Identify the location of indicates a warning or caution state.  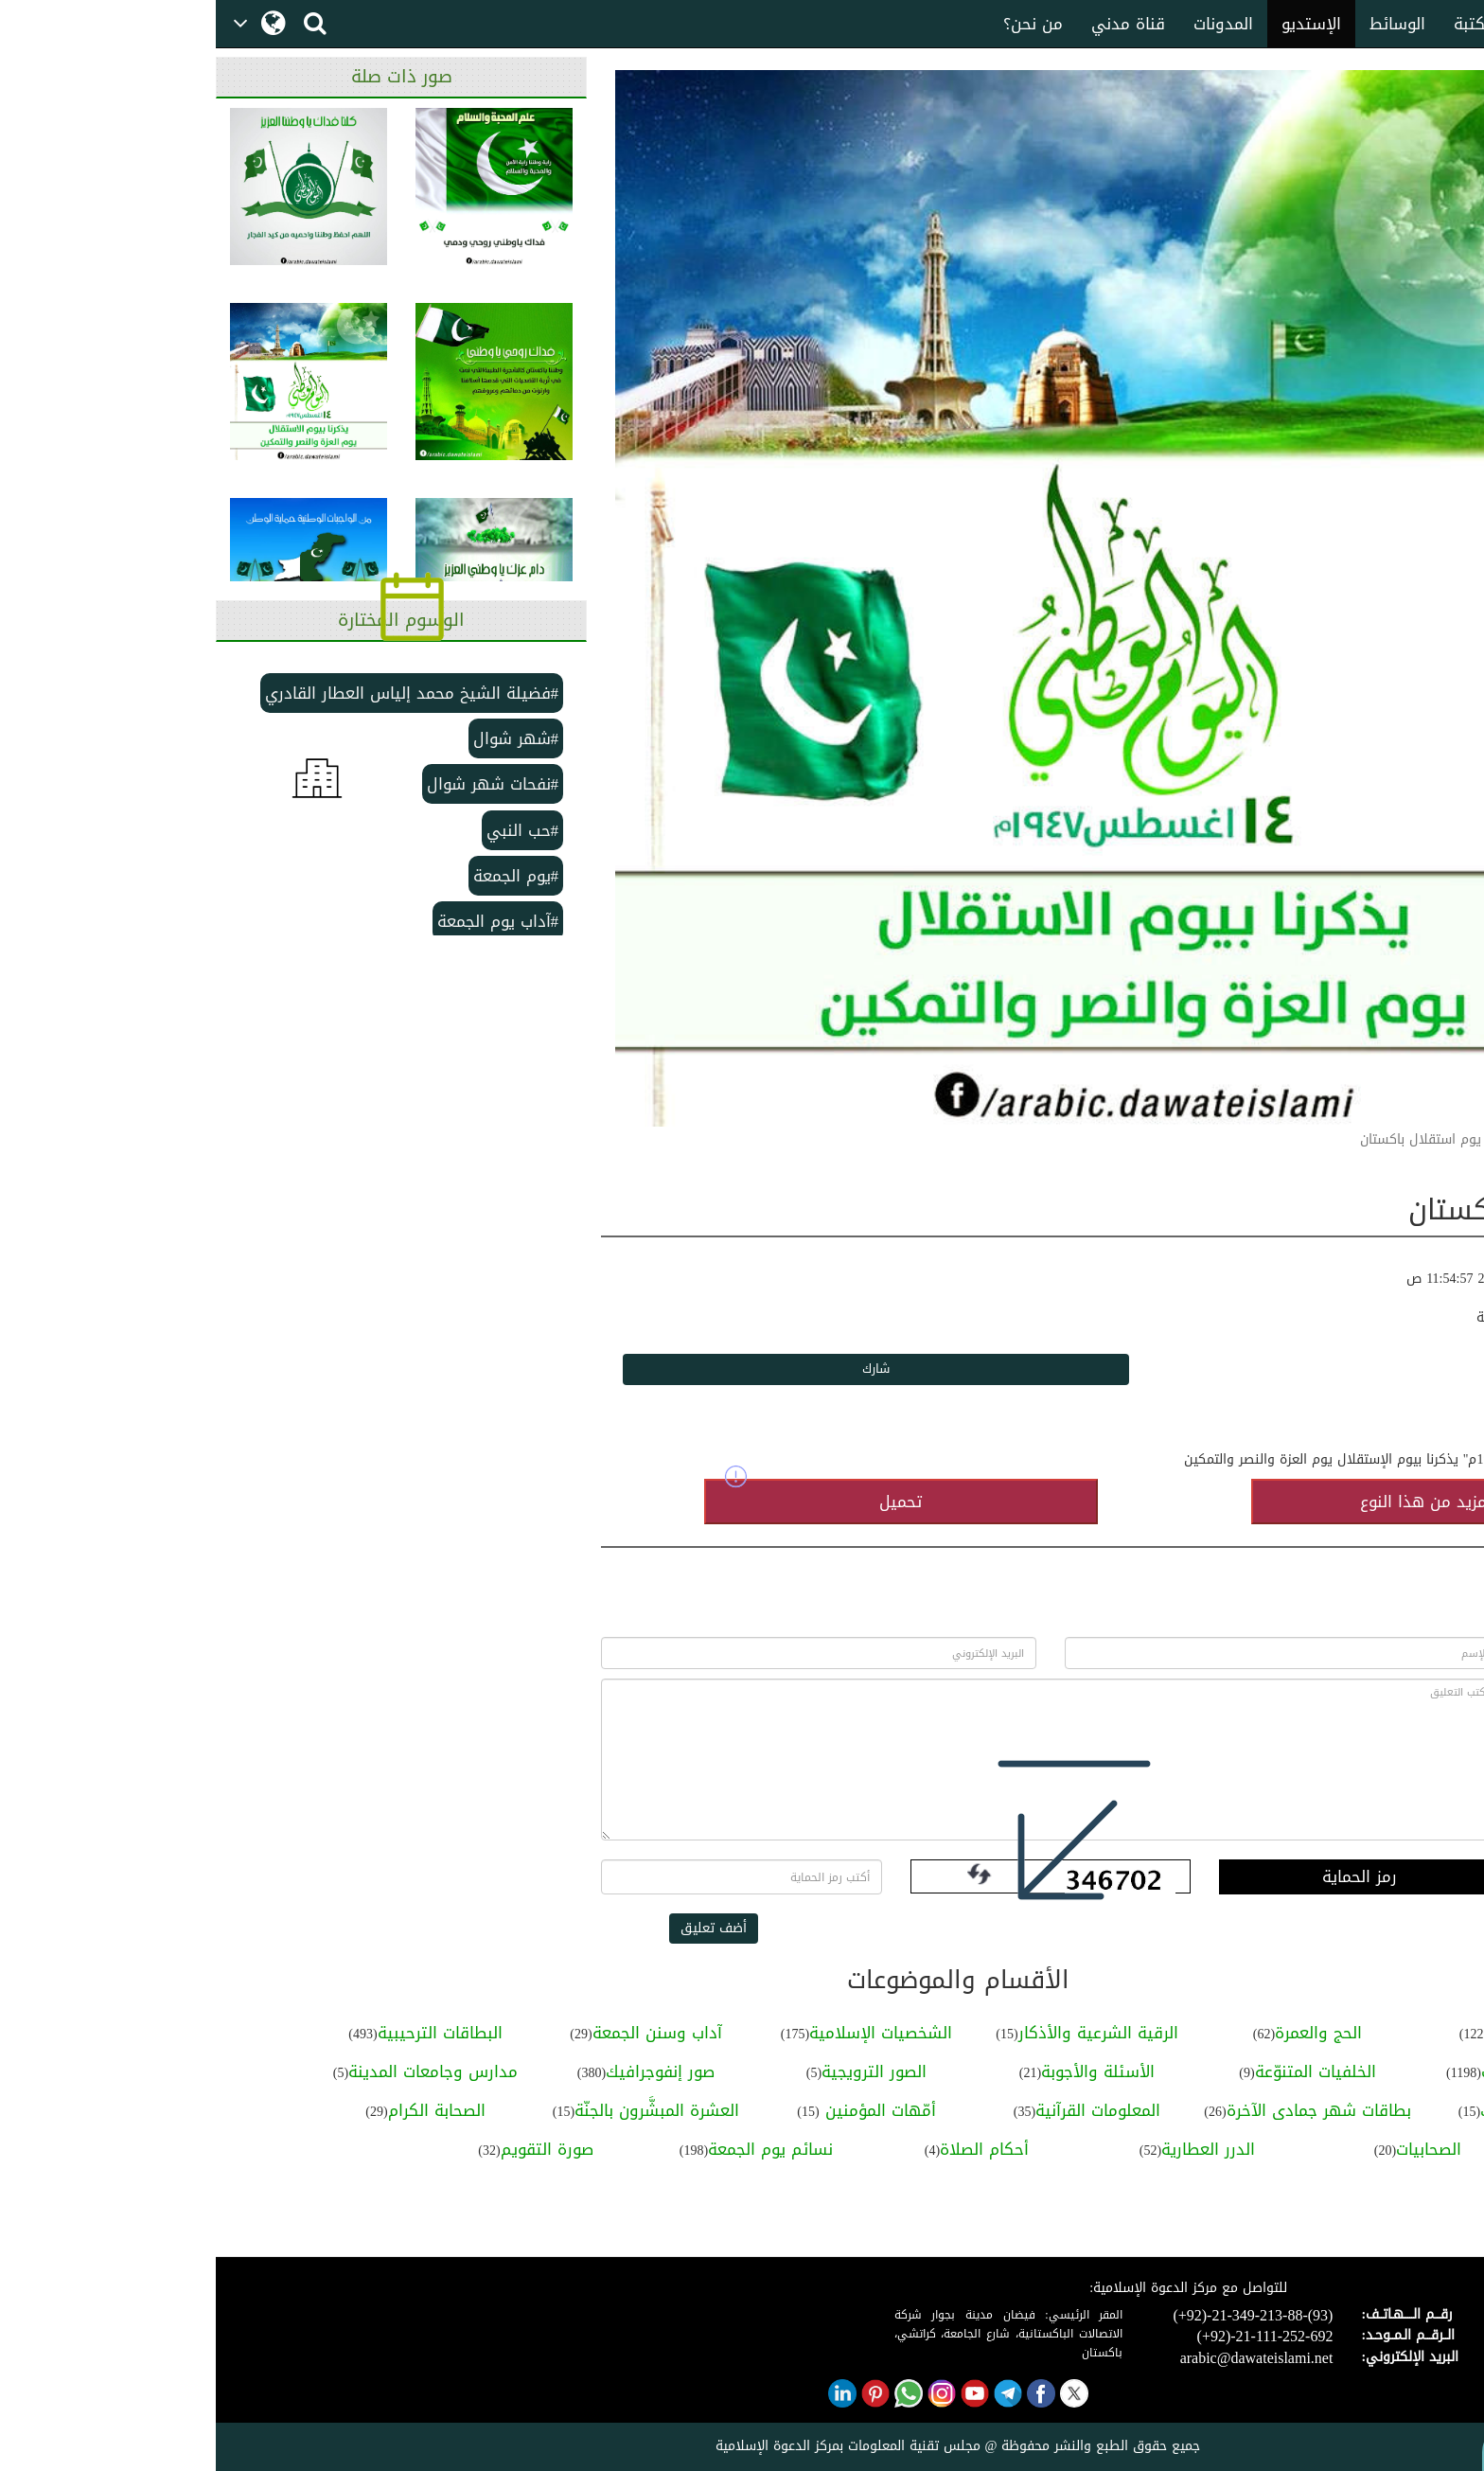
(735, 1476).